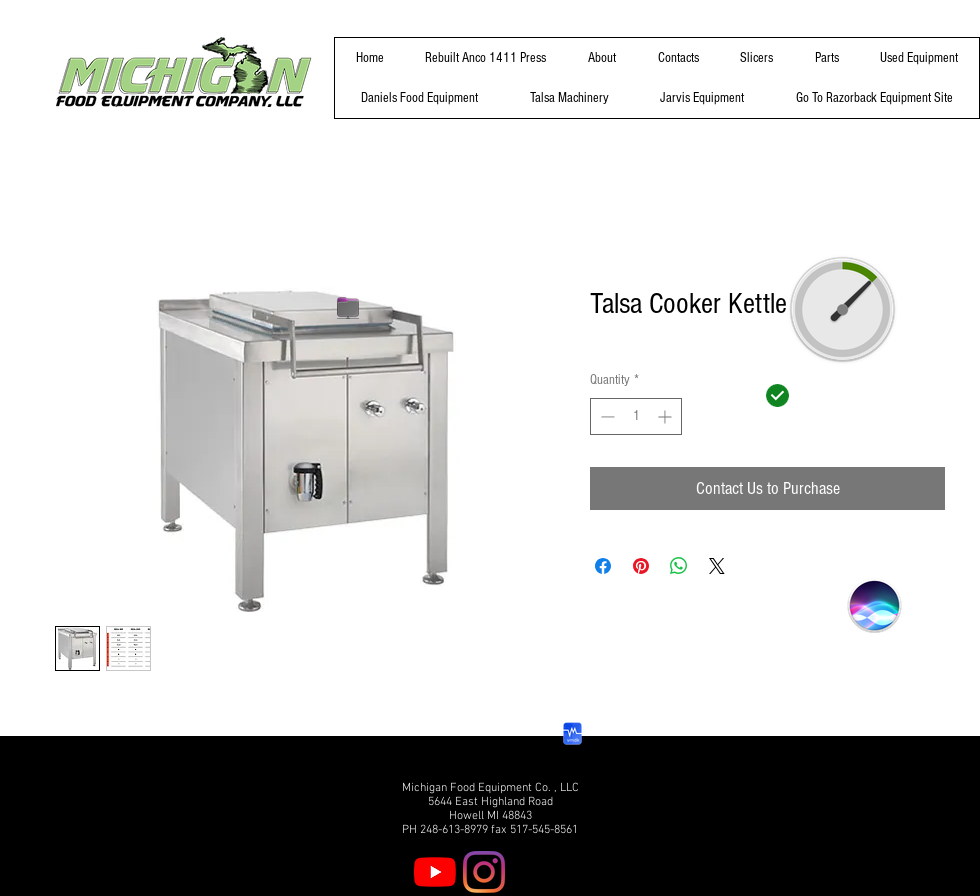 This screenshot has height=896, width=980. Describe the element at coordinates (572, 733) in the screenshot. I see `a VirtualBox virtual machine disk file` at that location.